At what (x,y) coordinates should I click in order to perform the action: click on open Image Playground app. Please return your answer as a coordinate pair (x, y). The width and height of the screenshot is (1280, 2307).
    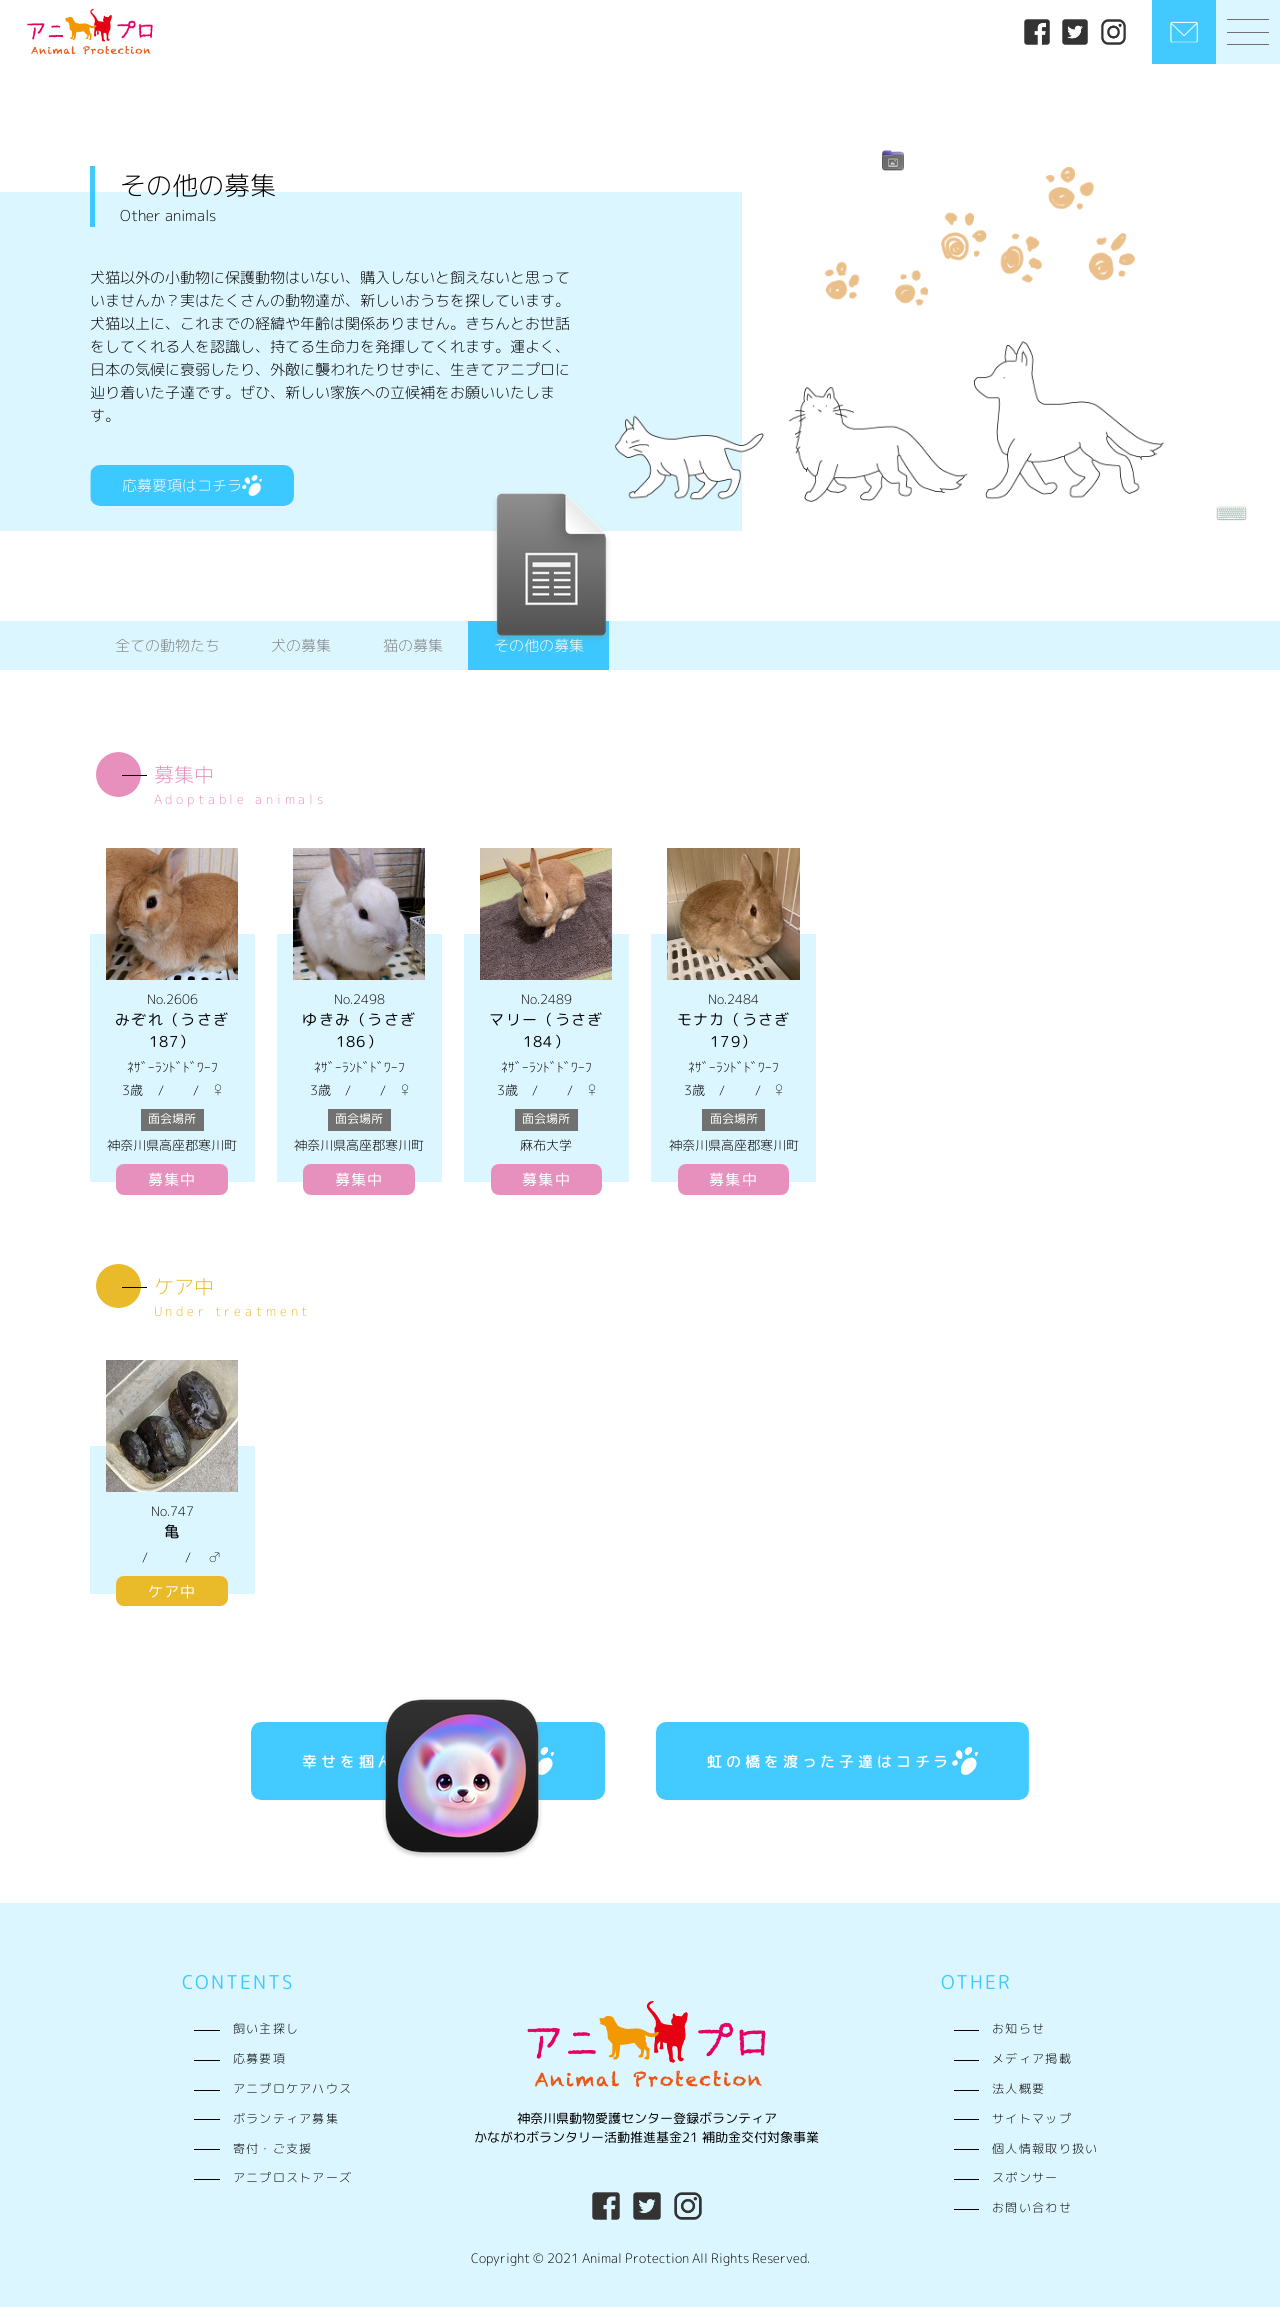
    Looking at the image, I should click on (462, 1776).